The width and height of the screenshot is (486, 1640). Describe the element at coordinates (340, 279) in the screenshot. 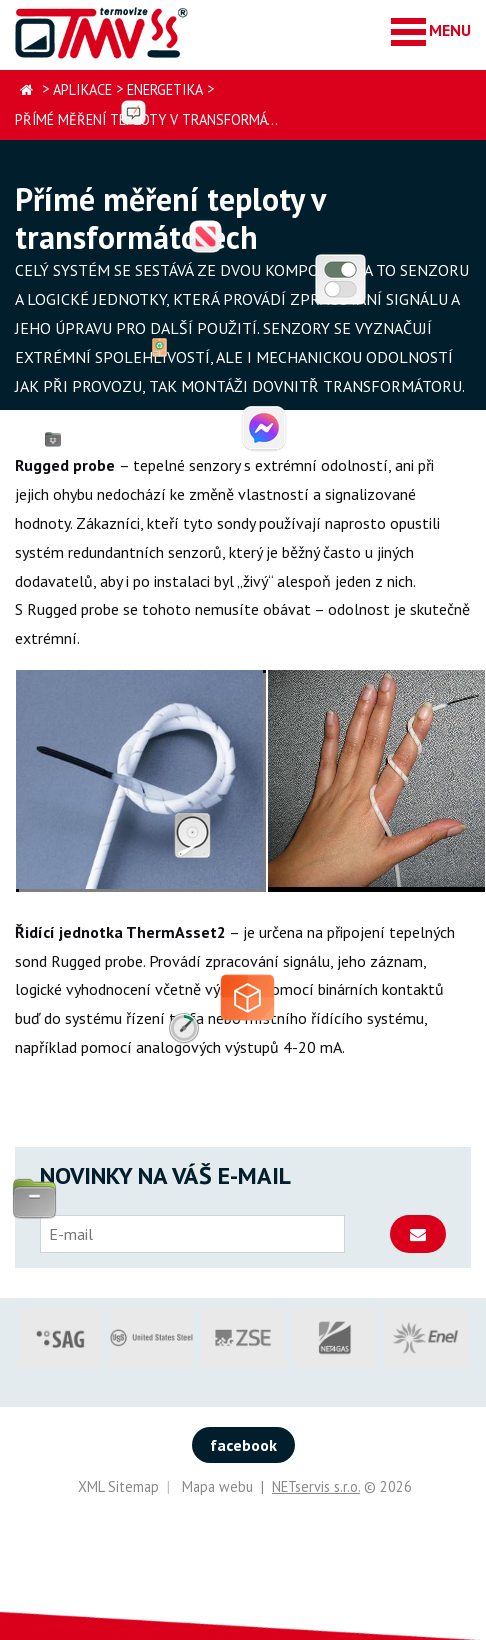

I see `open system tweaks or customization settings` at that location.